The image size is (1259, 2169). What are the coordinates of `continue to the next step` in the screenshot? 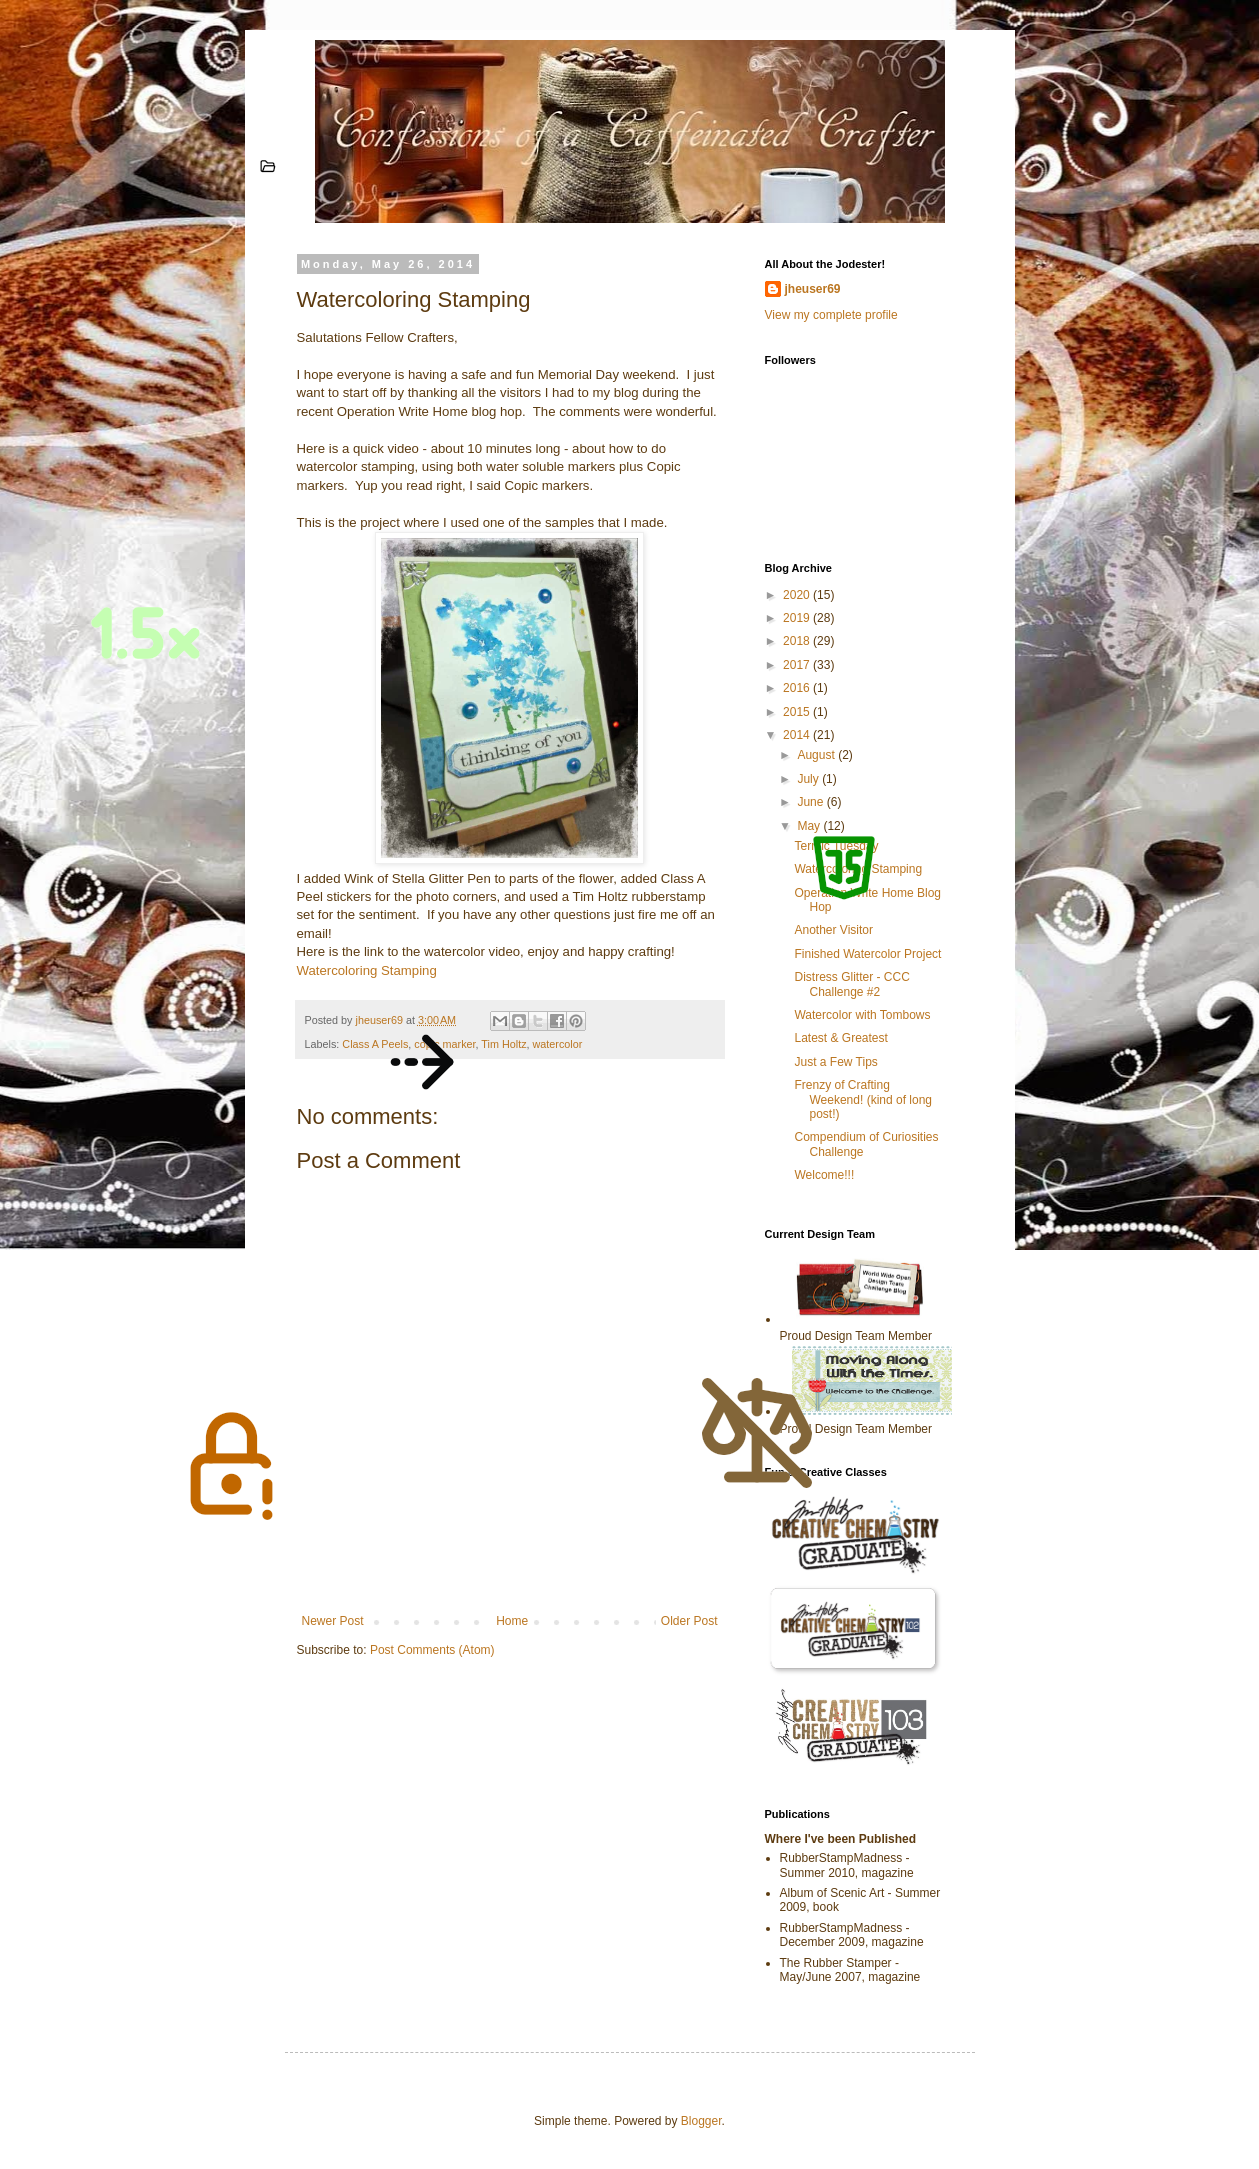 It's located at (422, 1062).